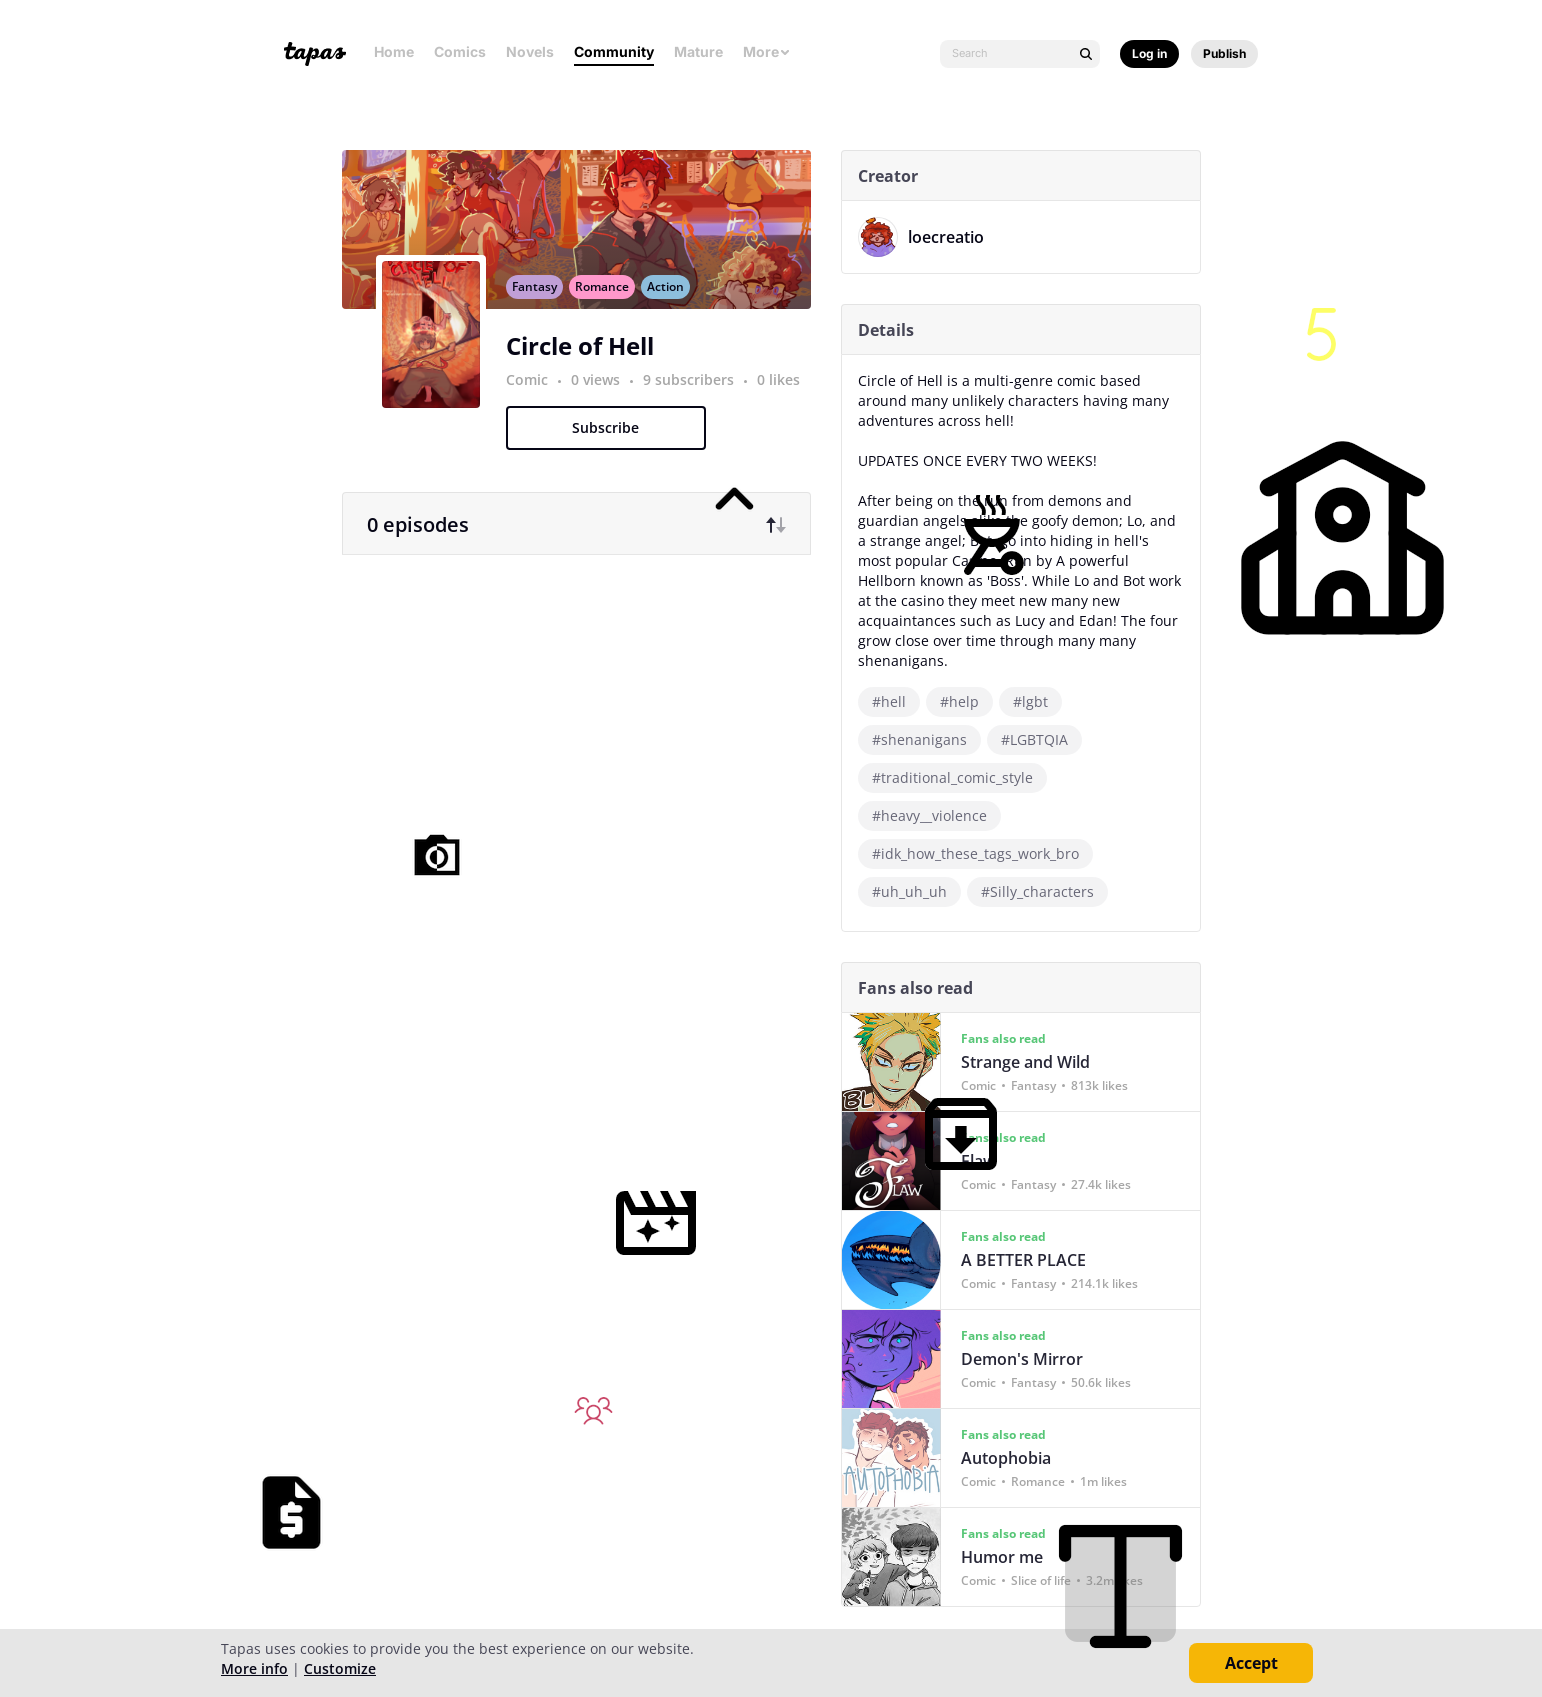  I want to click on apply filters or effects to a video, so click(656, 1223).